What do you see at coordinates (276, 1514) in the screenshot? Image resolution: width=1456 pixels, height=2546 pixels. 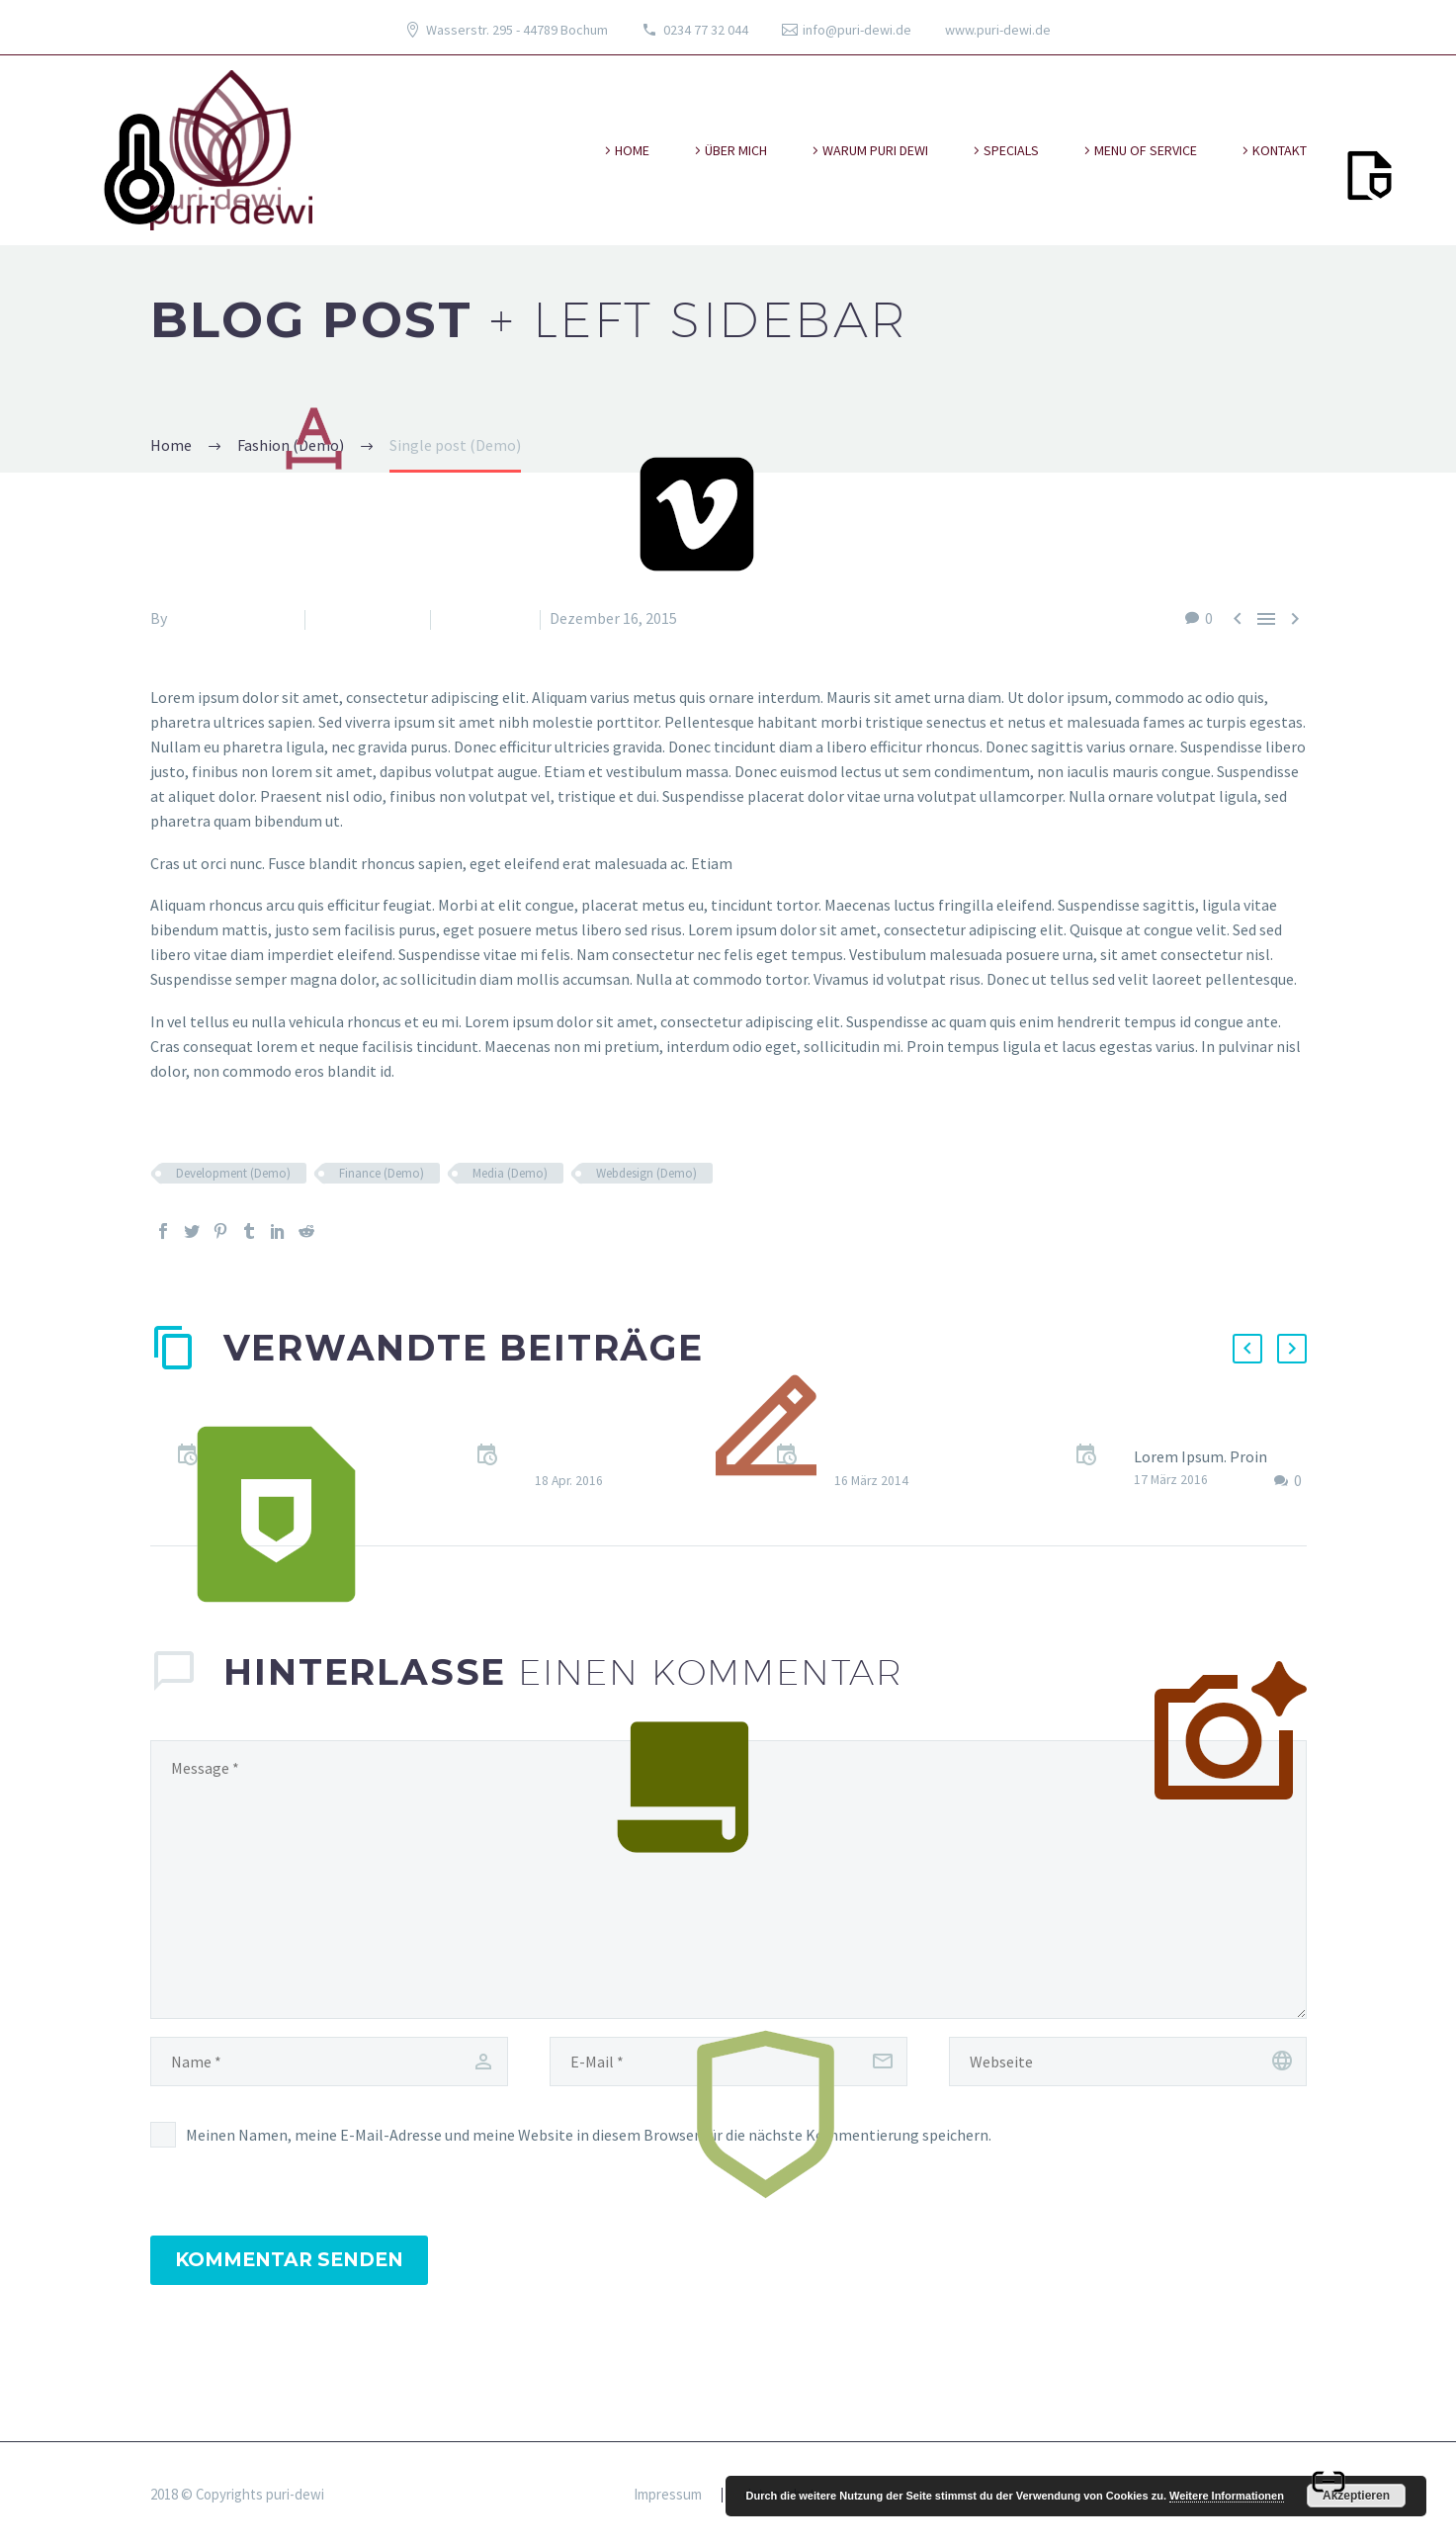 I see `access protected or secure files` at bounding box center [276, 1514].